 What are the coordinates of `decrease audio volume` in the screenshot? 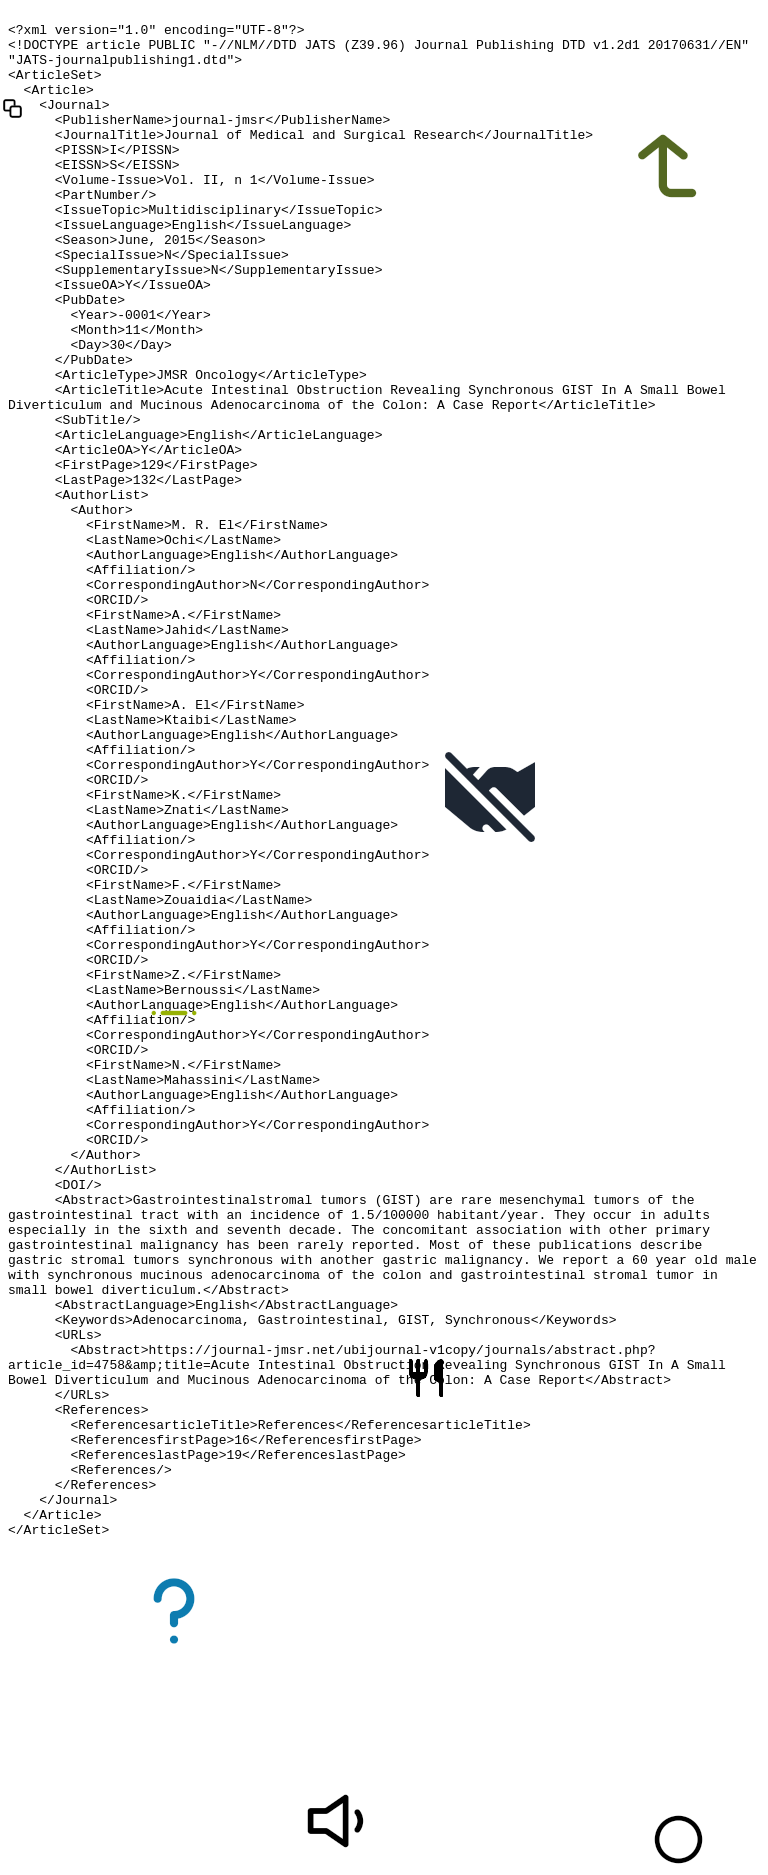 It's located at (334, 1821).